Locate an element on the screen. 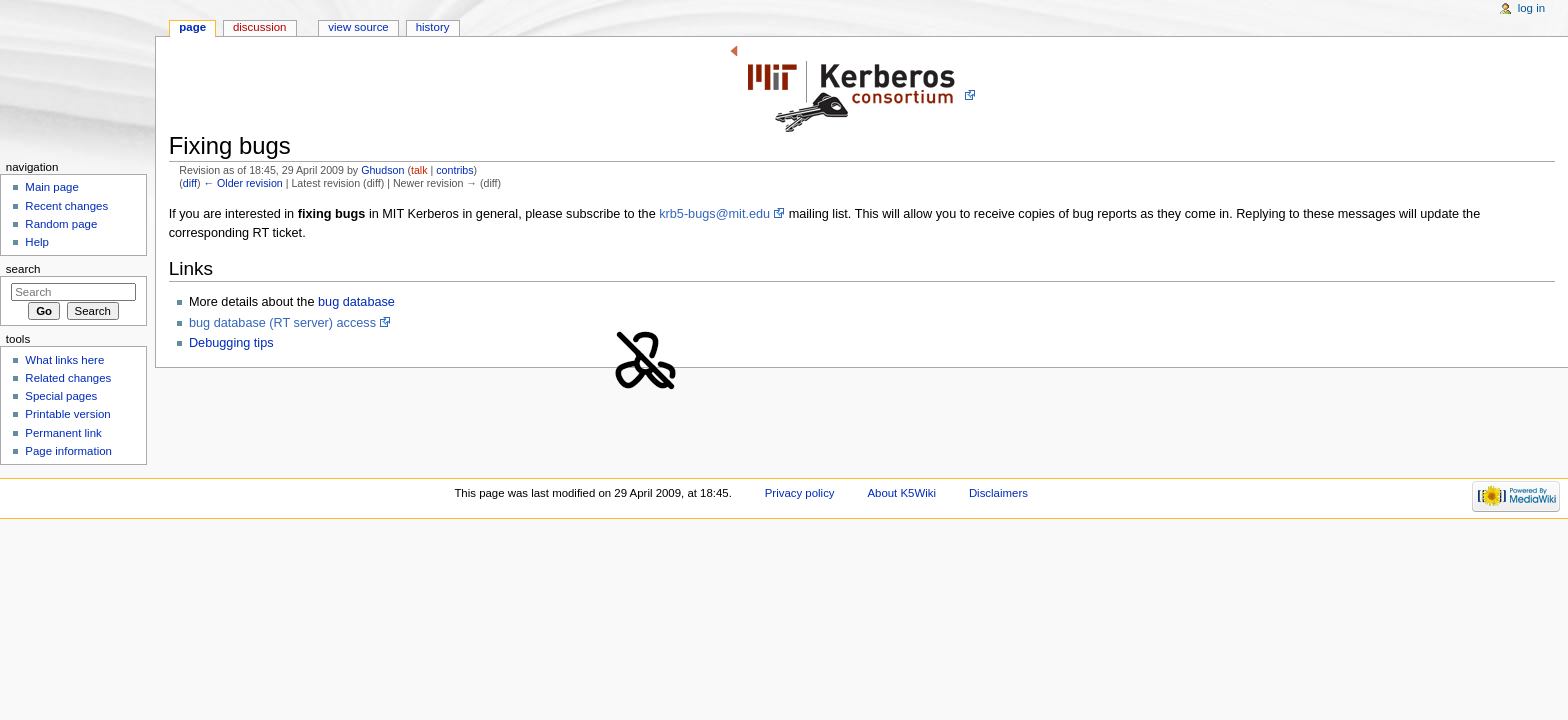 The width and height of the screenshot is (1568, 720). go back to the previous screen is located at coordinates (734, 51).